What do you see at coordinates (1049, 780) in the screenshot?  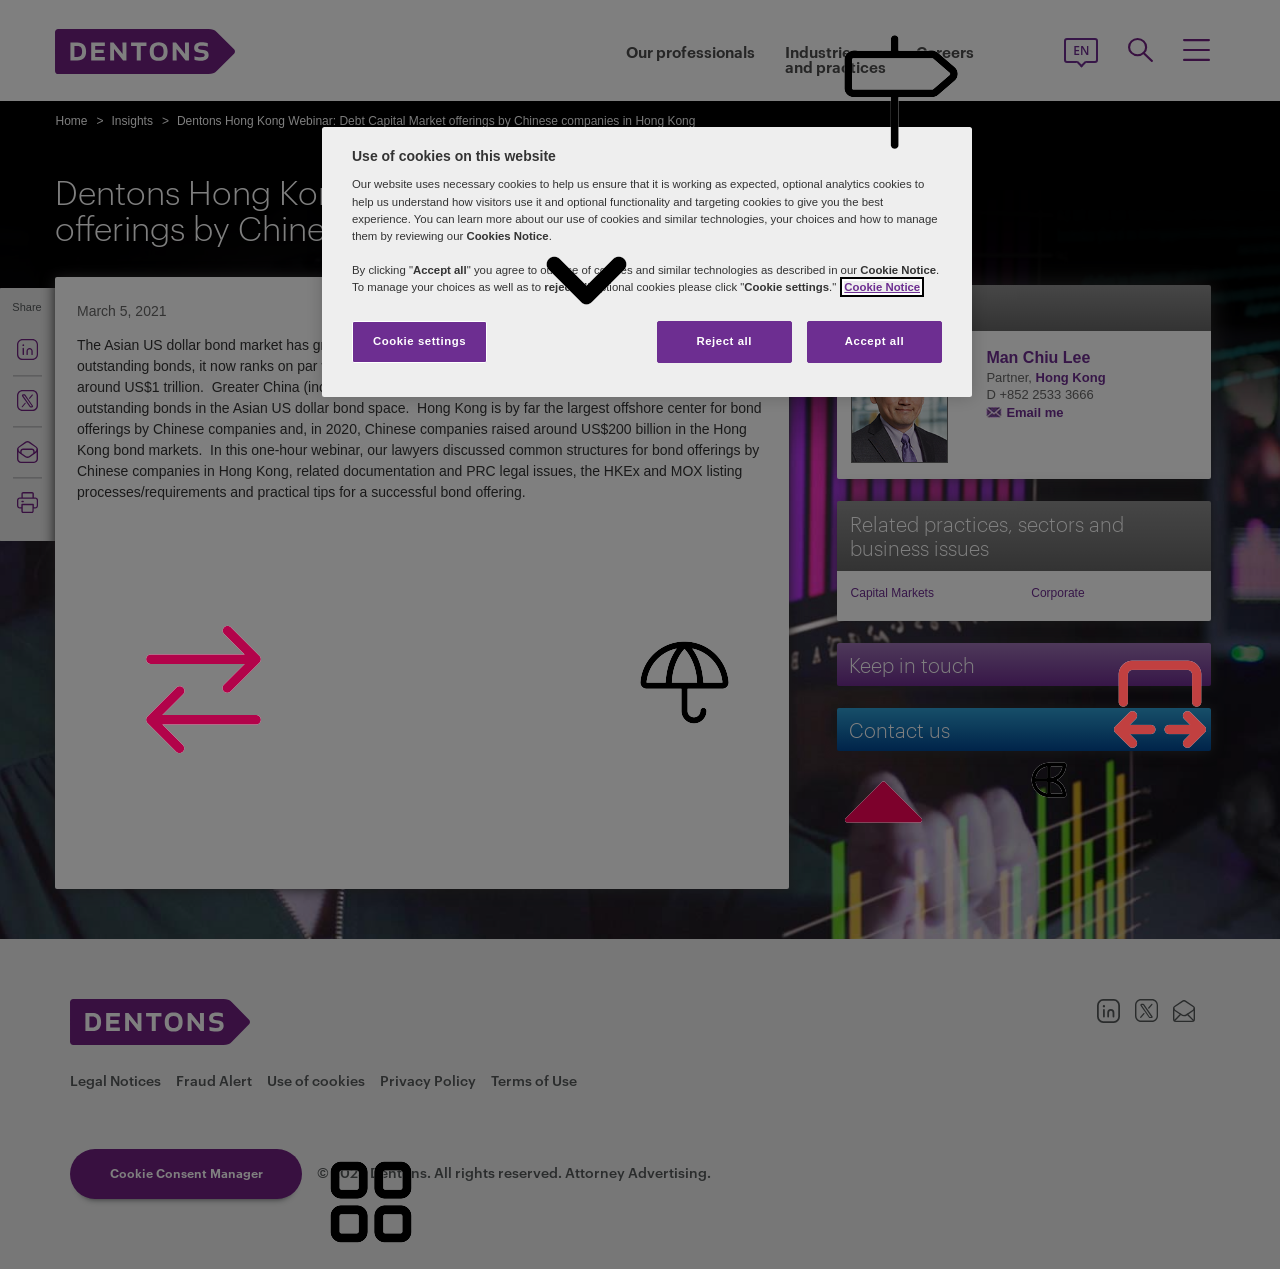 I see `open Craft app` at bounding box center [1049, 780].